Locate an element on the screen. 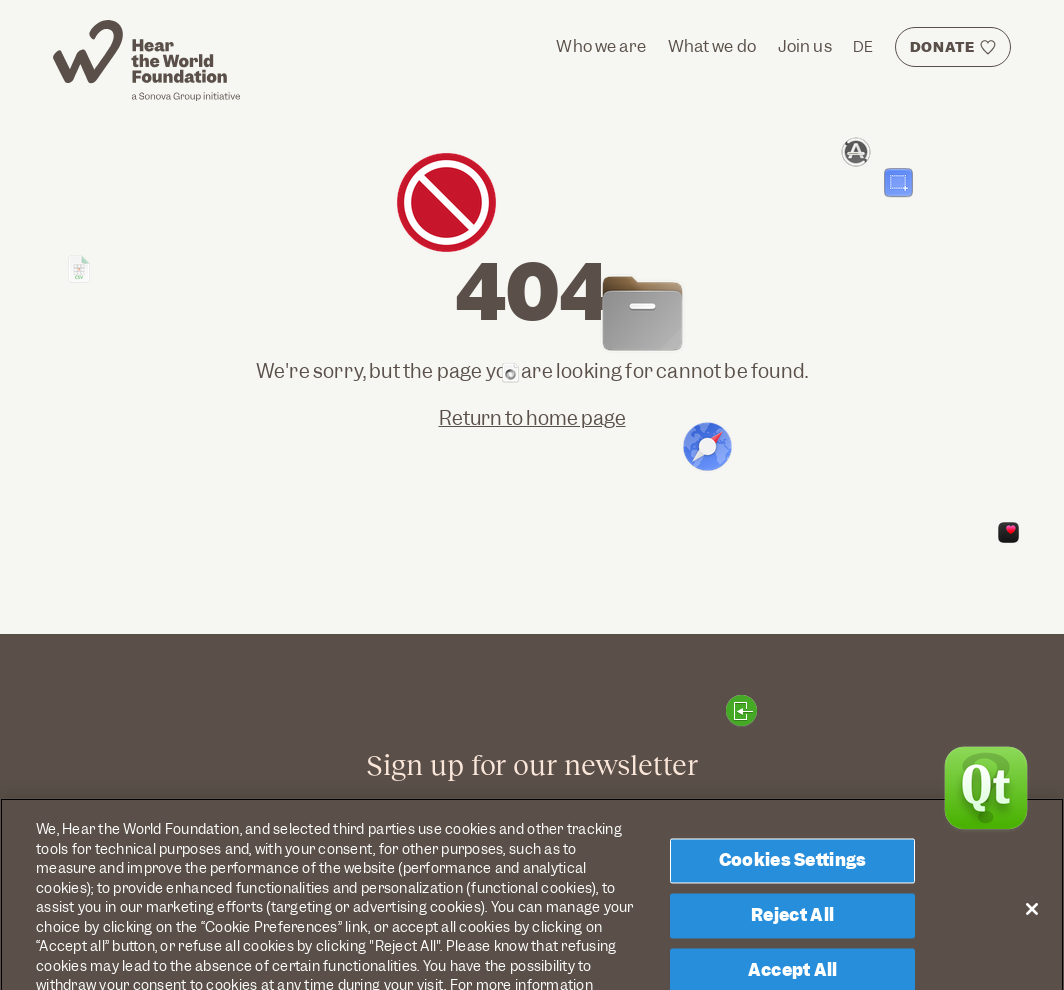  open a CSV spreadsheet file is located at coordinates (79, 269).